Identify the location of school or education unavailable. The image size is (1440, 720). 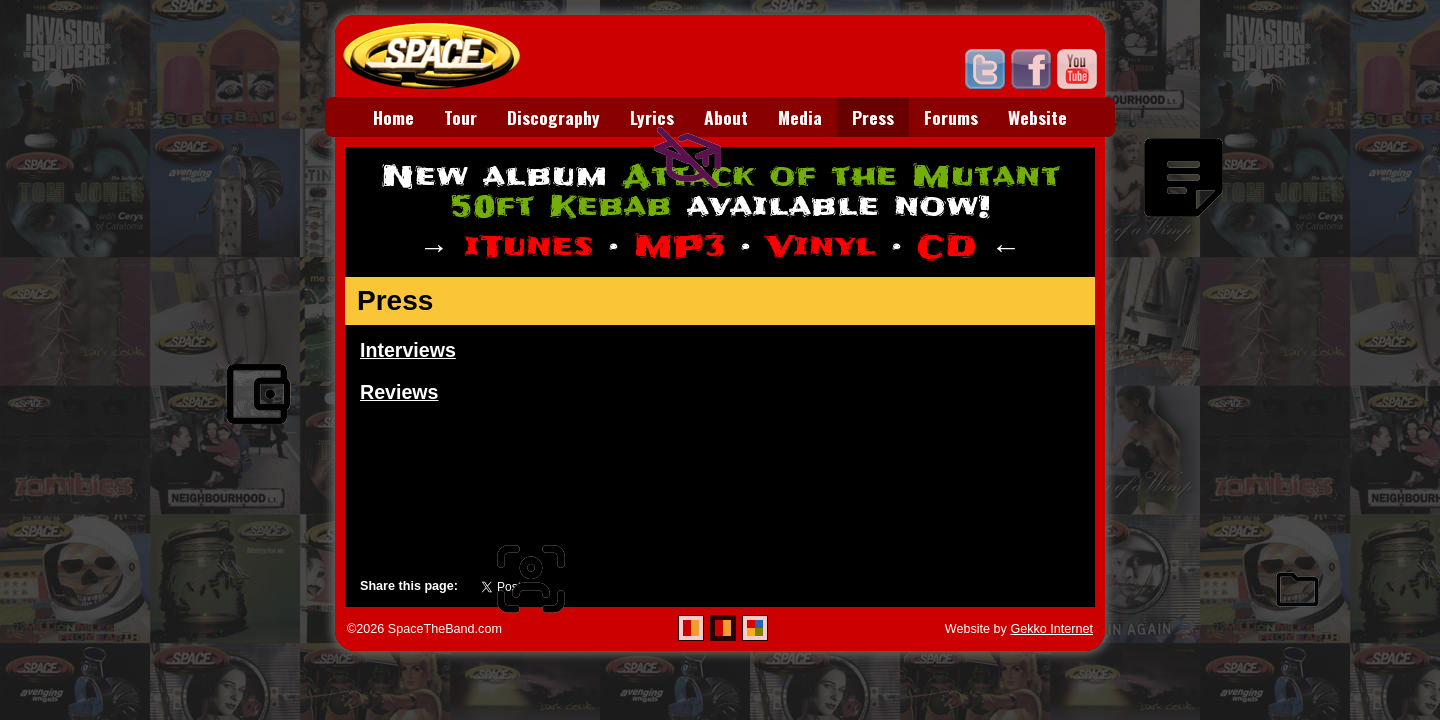
(687, 157).